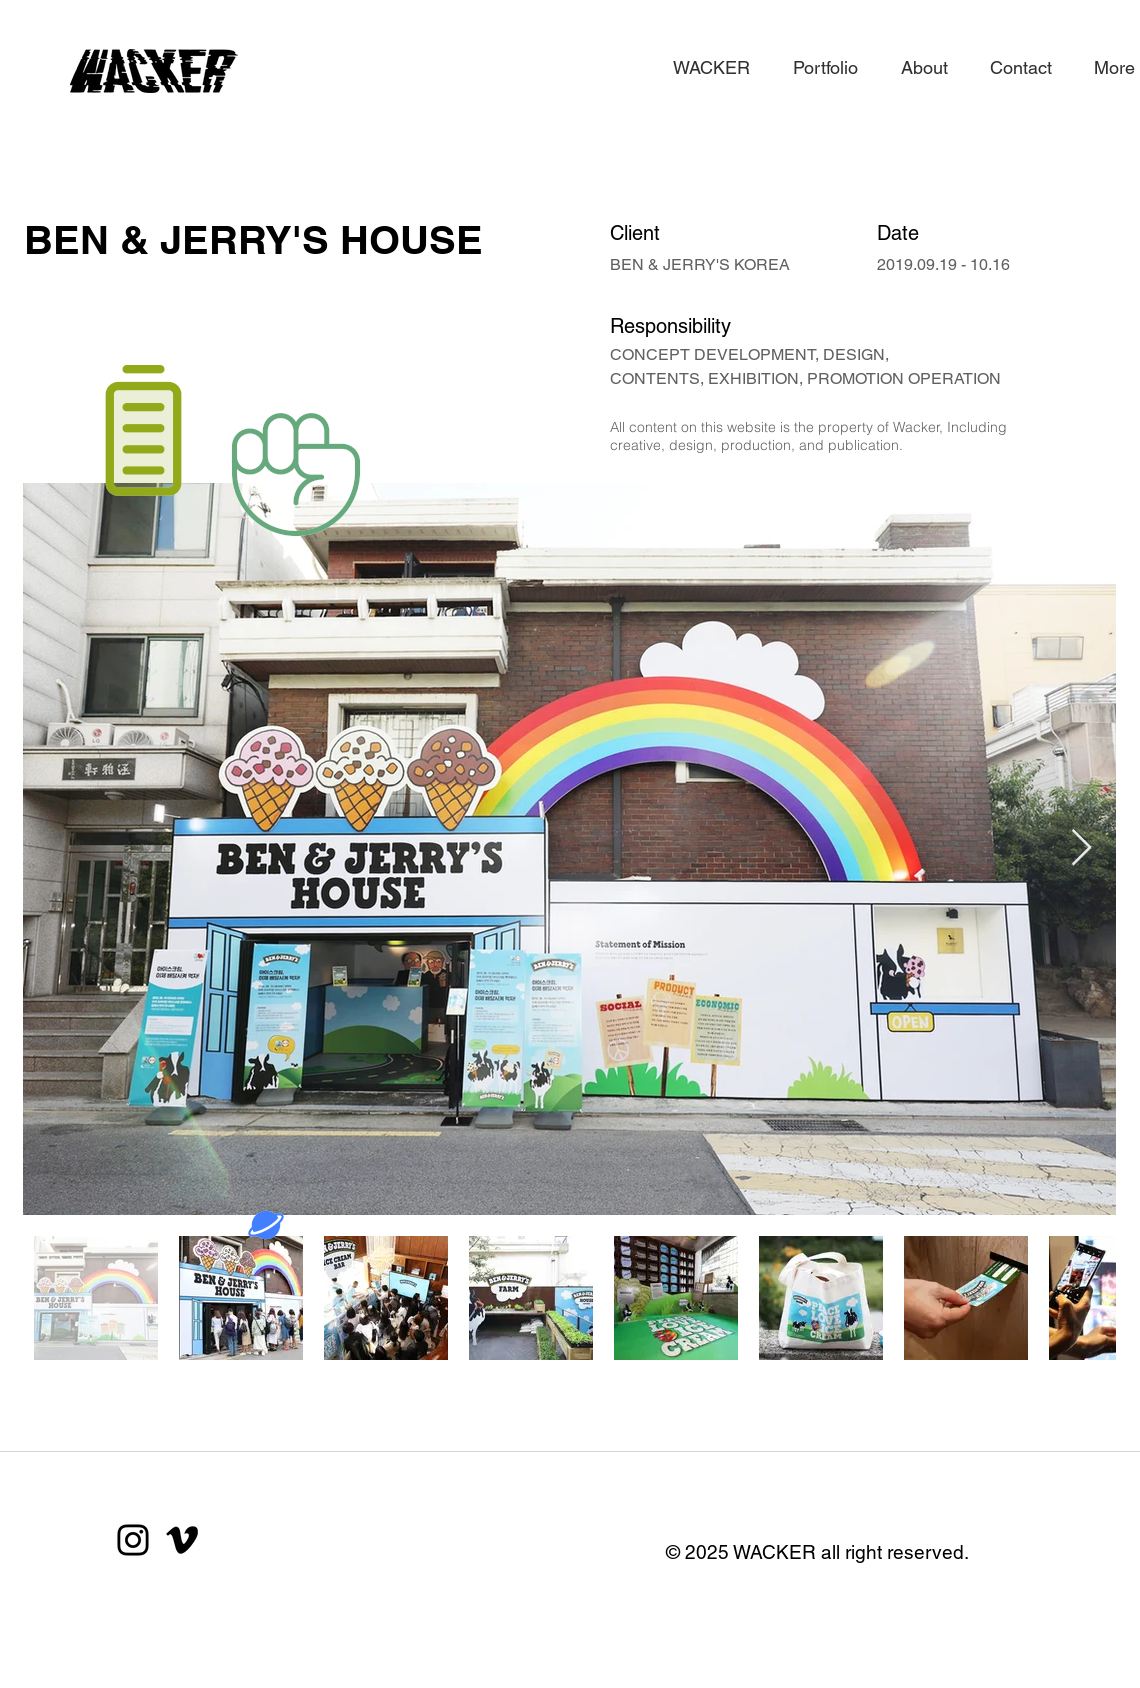 The image size is (1140, 1688). Describe the element at coordinates (266, 1225) in the screenshot. I see `explore global or worldwide content` at that location.